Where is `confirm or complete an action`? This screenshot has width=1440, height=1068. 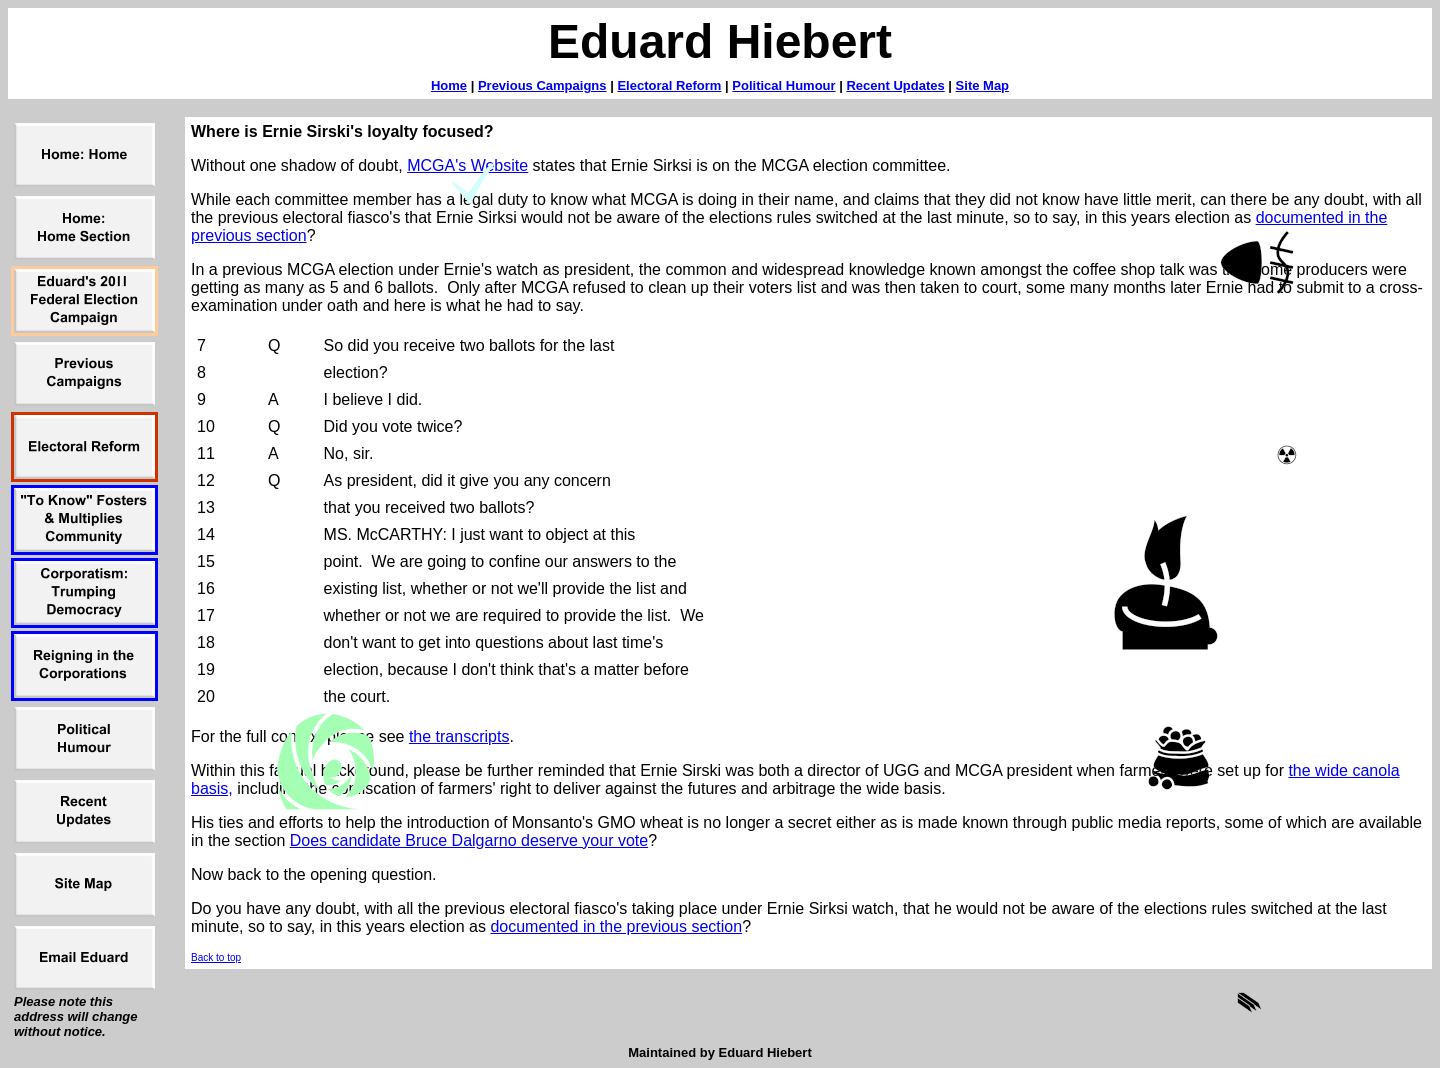 confirm or complete an action is located at coordinates (473, 184).